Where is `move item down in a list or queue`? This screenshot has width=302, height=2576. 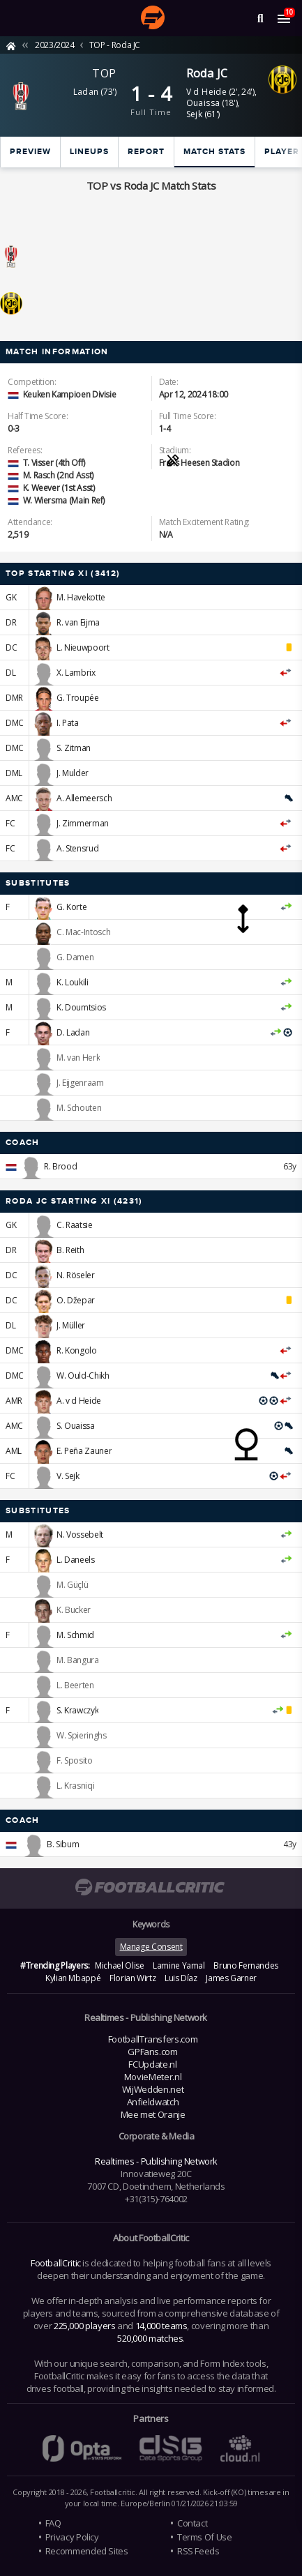
move item down in a list or queue is located at coordinates (243, 918).